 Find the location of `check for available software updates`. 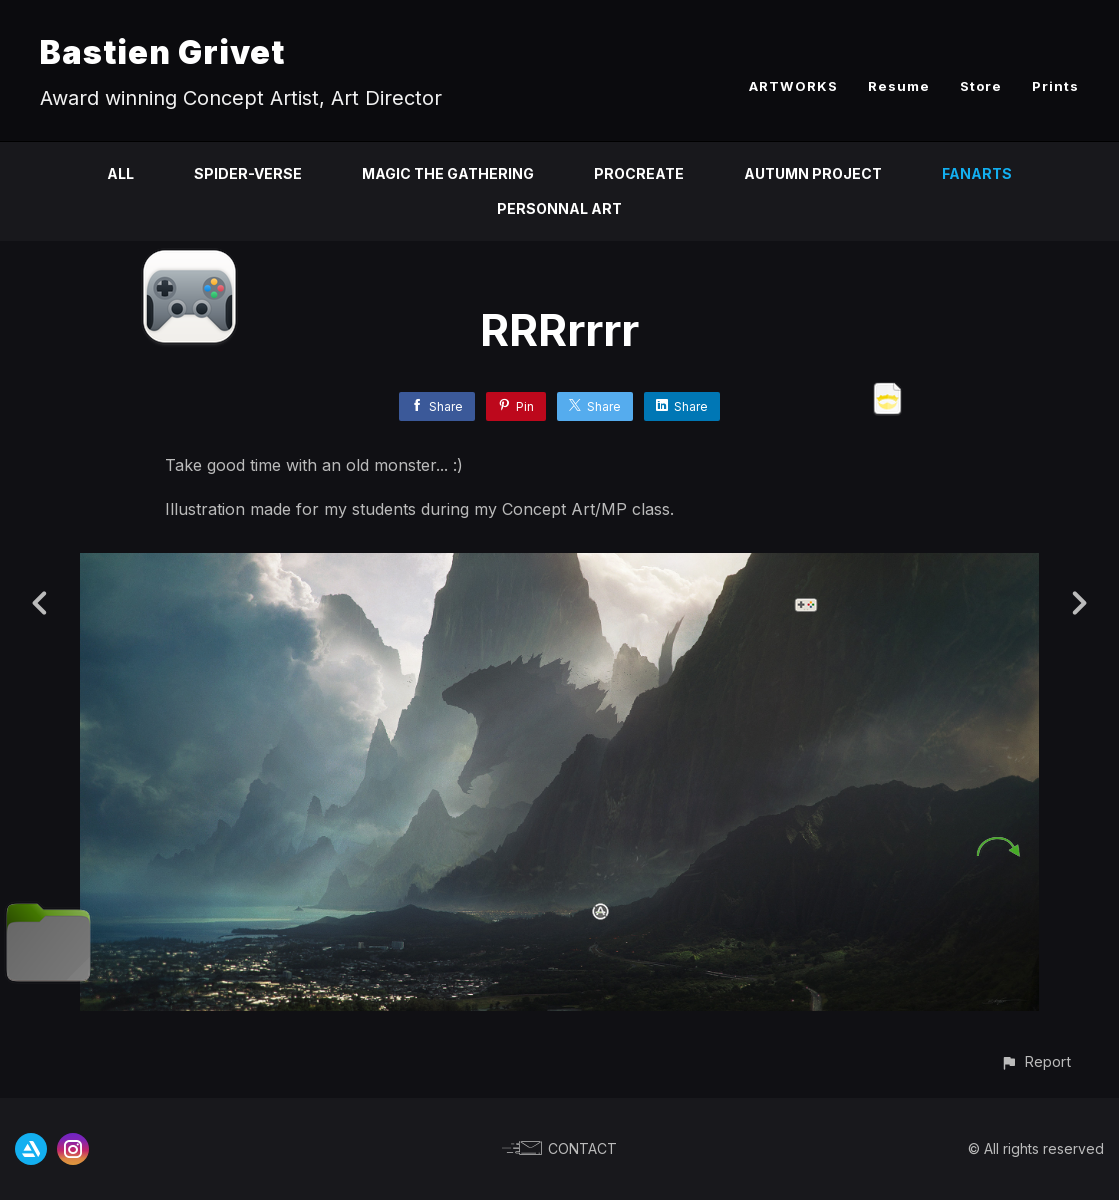

check for available software updates is located at coordinates (600, 911).